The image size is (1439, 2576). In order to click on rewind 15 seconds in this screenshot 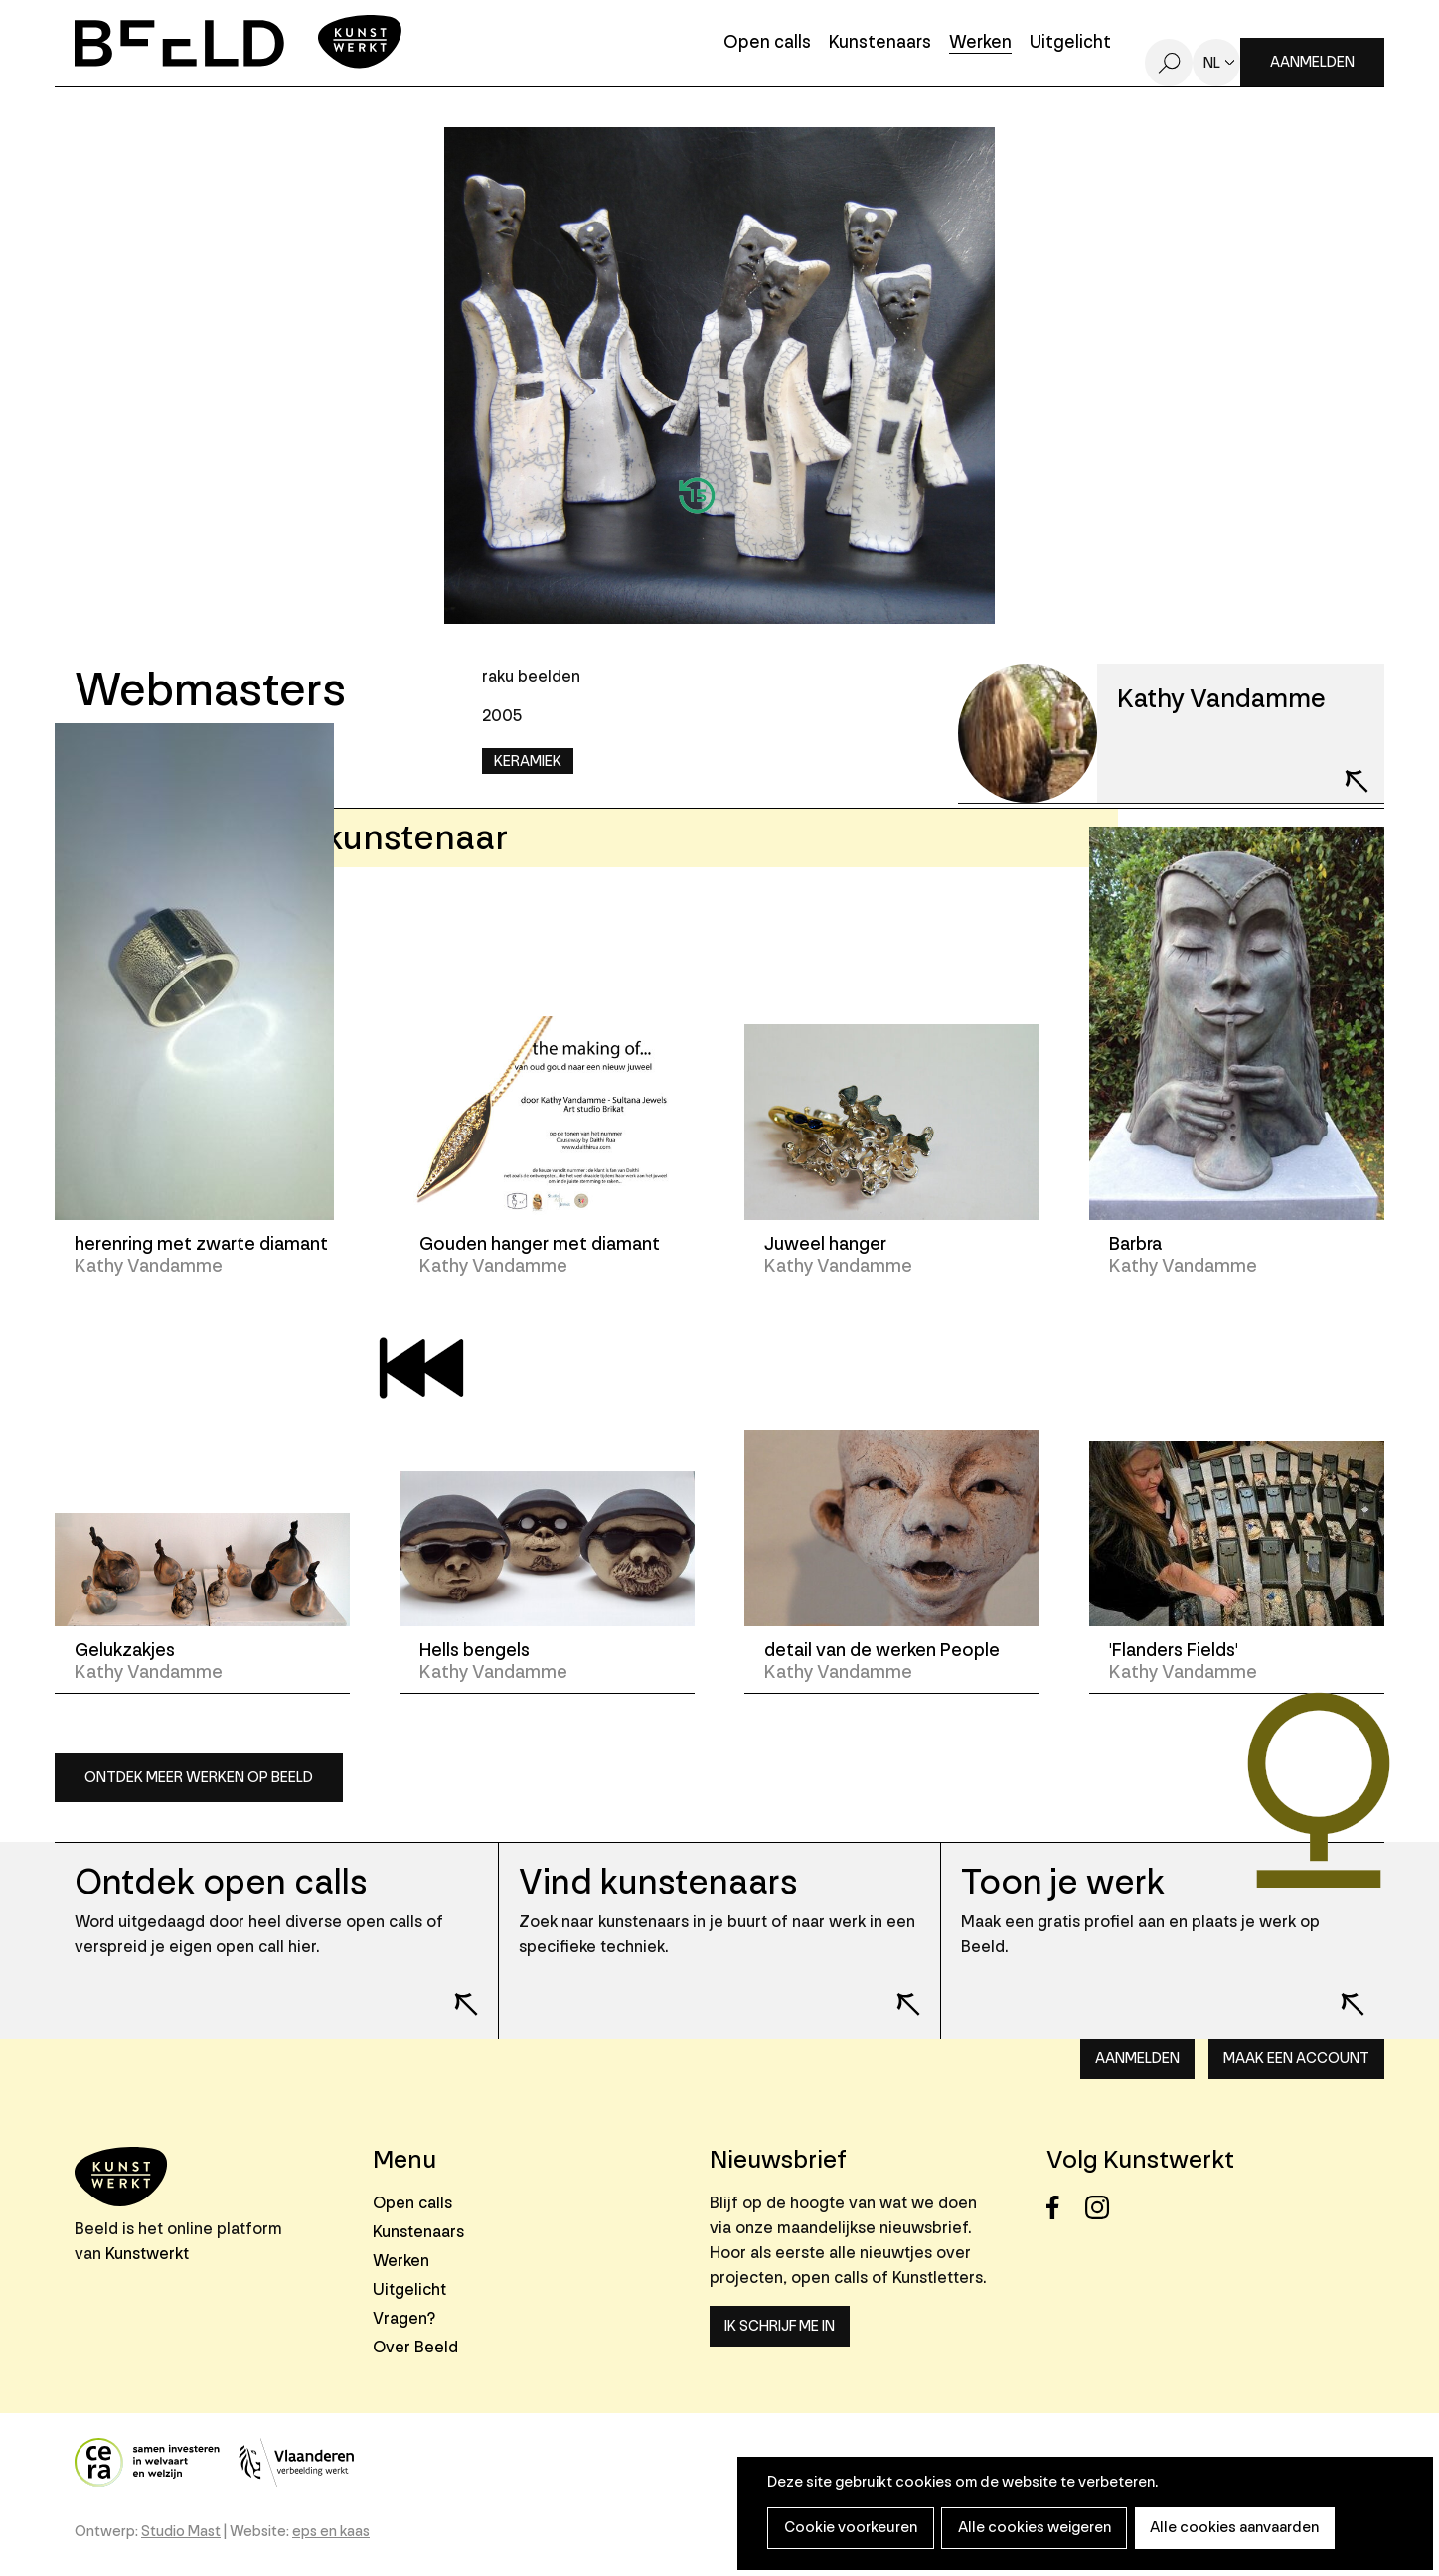, I will do `click(697, 495)`.